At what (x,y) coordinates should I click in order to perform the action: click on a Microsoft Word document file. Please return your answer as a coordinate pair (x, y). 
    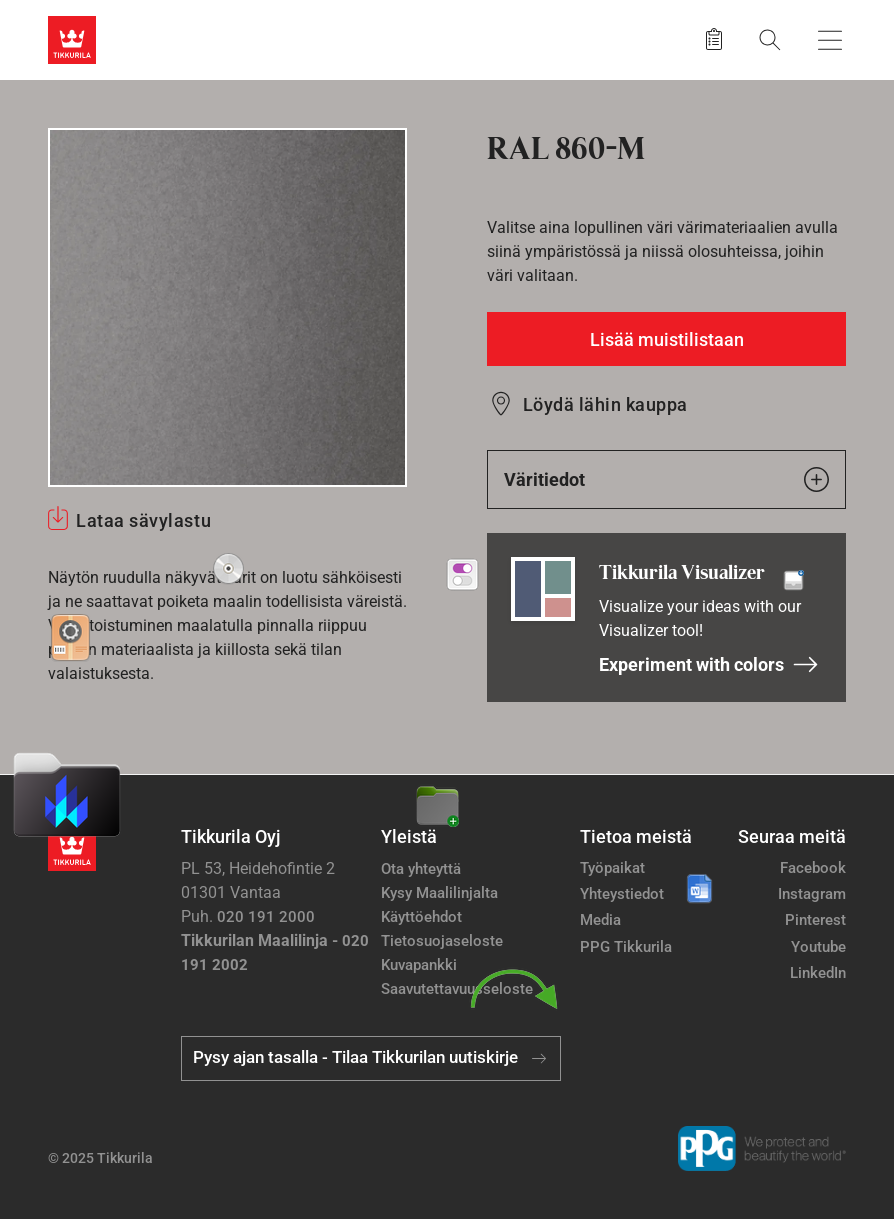
    Looking at the image, I should click on (699, 888).